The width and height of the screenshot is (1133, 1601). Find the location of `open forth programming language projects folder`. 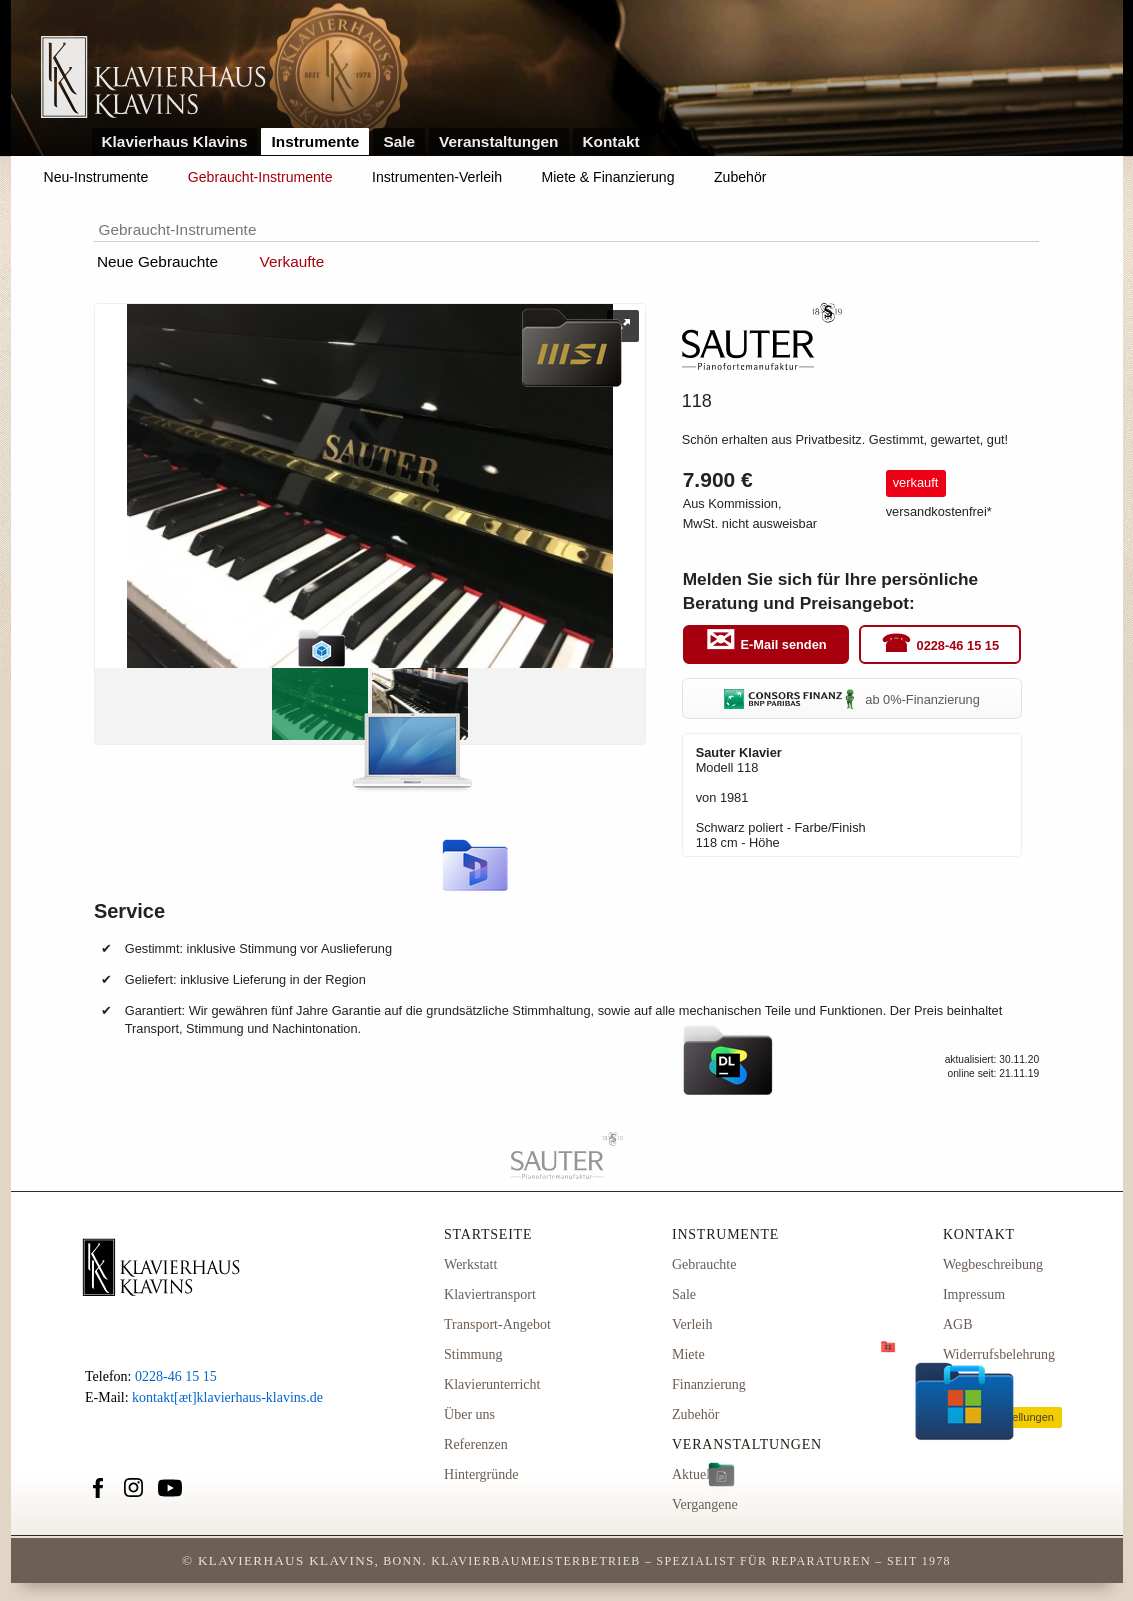

open forth programming language projects folder is located at coordinates (888, 1347).